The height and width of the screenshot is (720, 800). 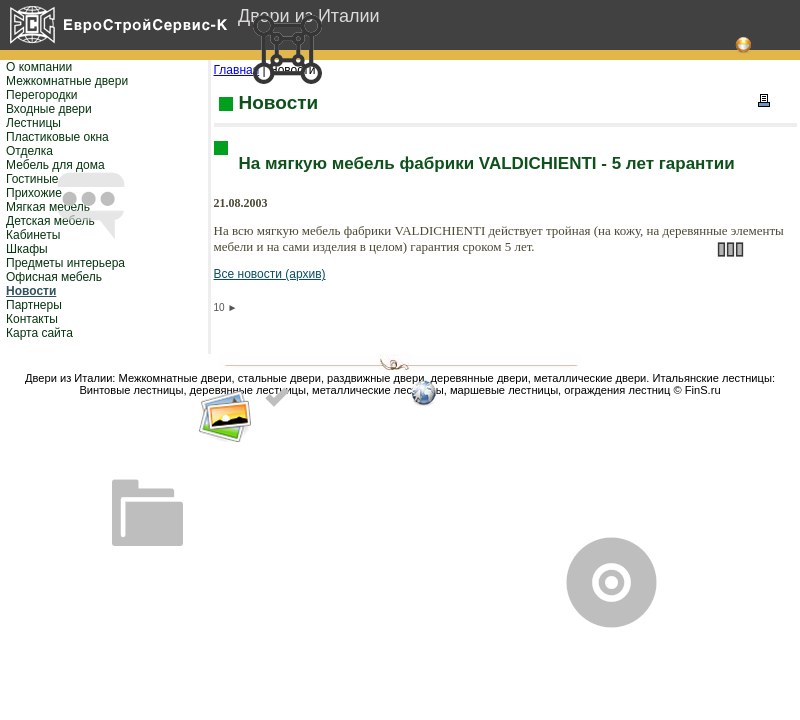 I want to click on indicates a completed or successful action, so click(x=276, y=396).